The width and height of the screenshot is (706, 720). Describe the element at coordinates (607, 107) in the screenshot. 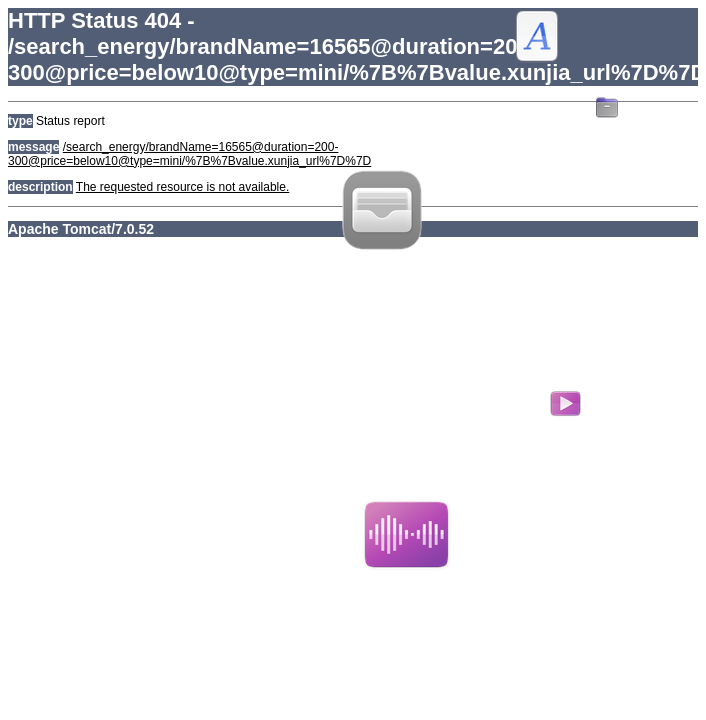

I see `open the nautilus file manager` at that location.